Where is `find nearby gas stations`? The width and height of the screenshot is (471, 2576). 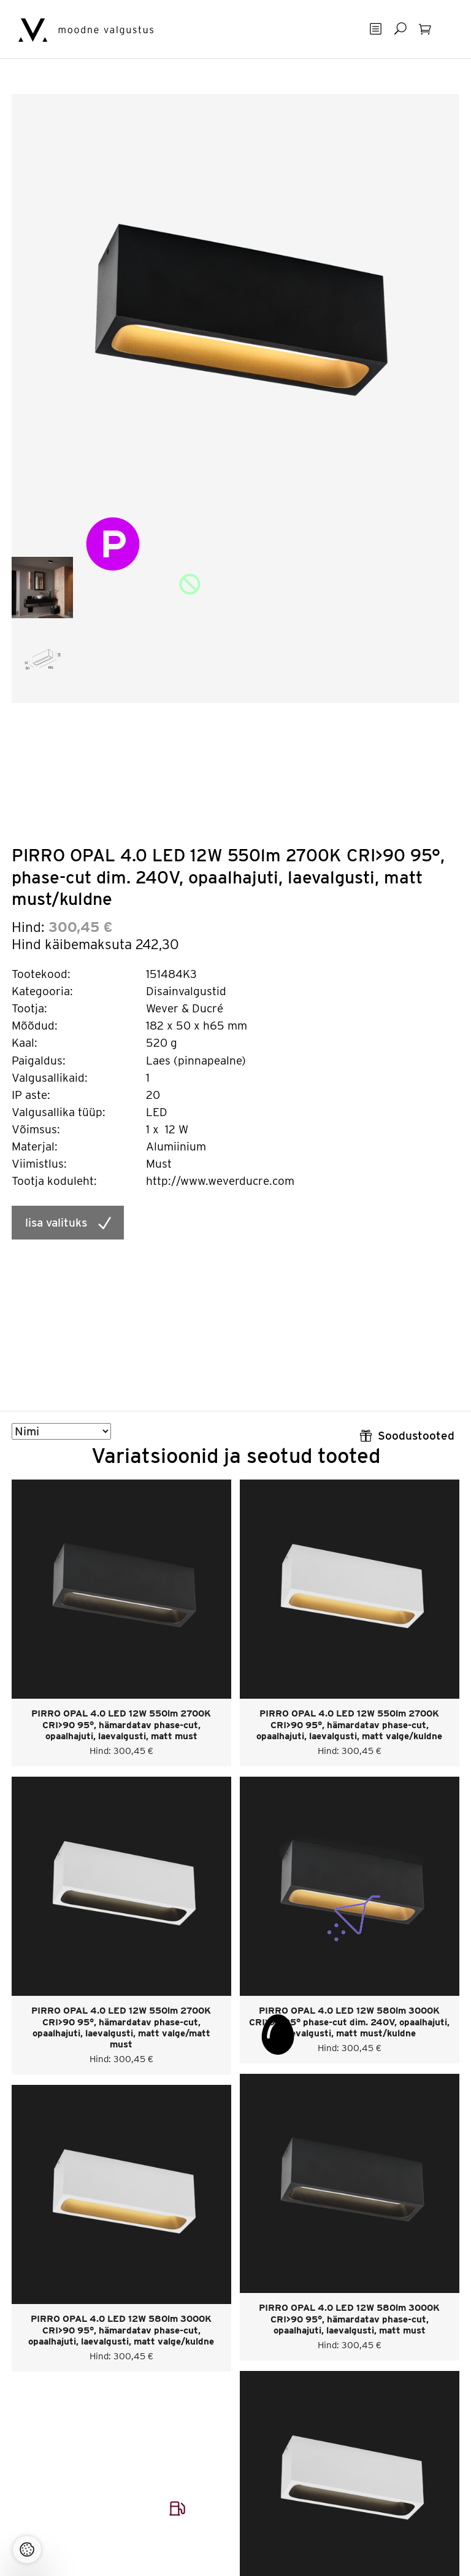 find nearby gas stations is located at coordinates (177, 2508).